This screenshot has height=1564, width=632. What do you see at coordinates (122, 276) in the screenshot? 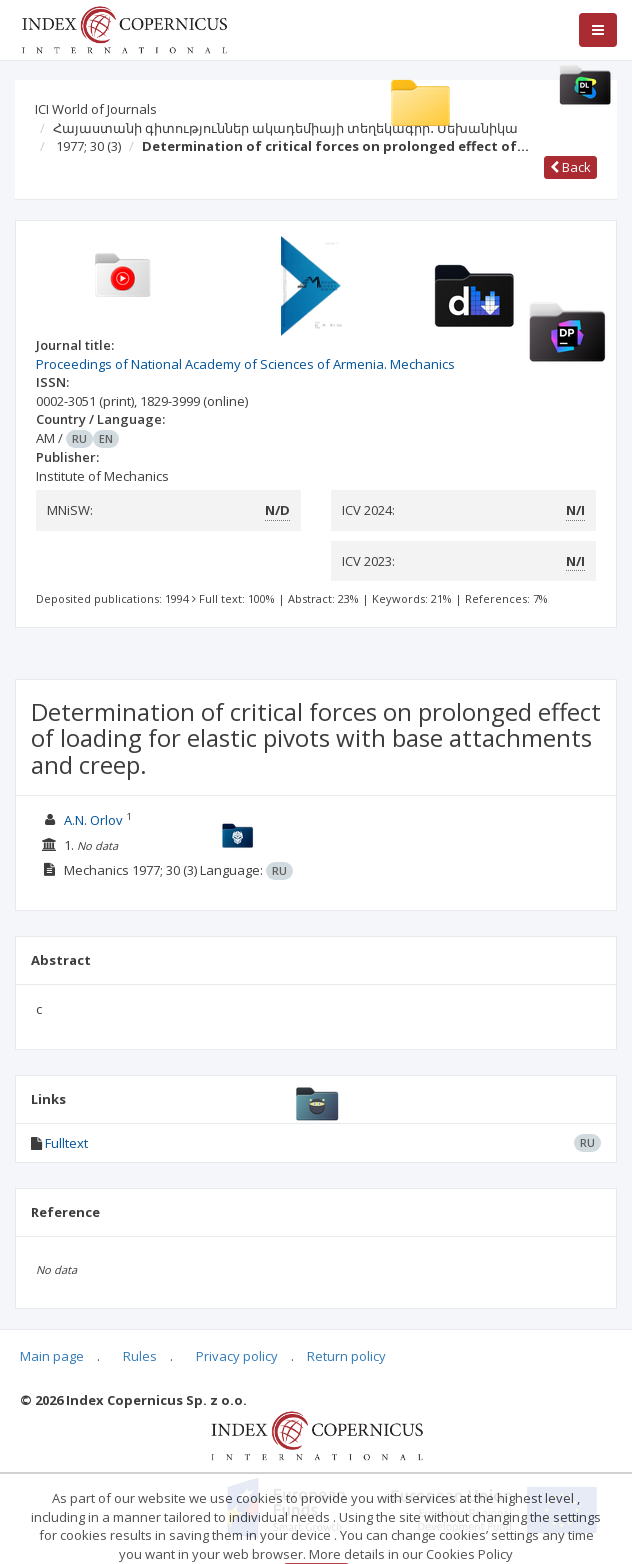
I see `open youtube music downloads folder` at bounding box center [122, 276].